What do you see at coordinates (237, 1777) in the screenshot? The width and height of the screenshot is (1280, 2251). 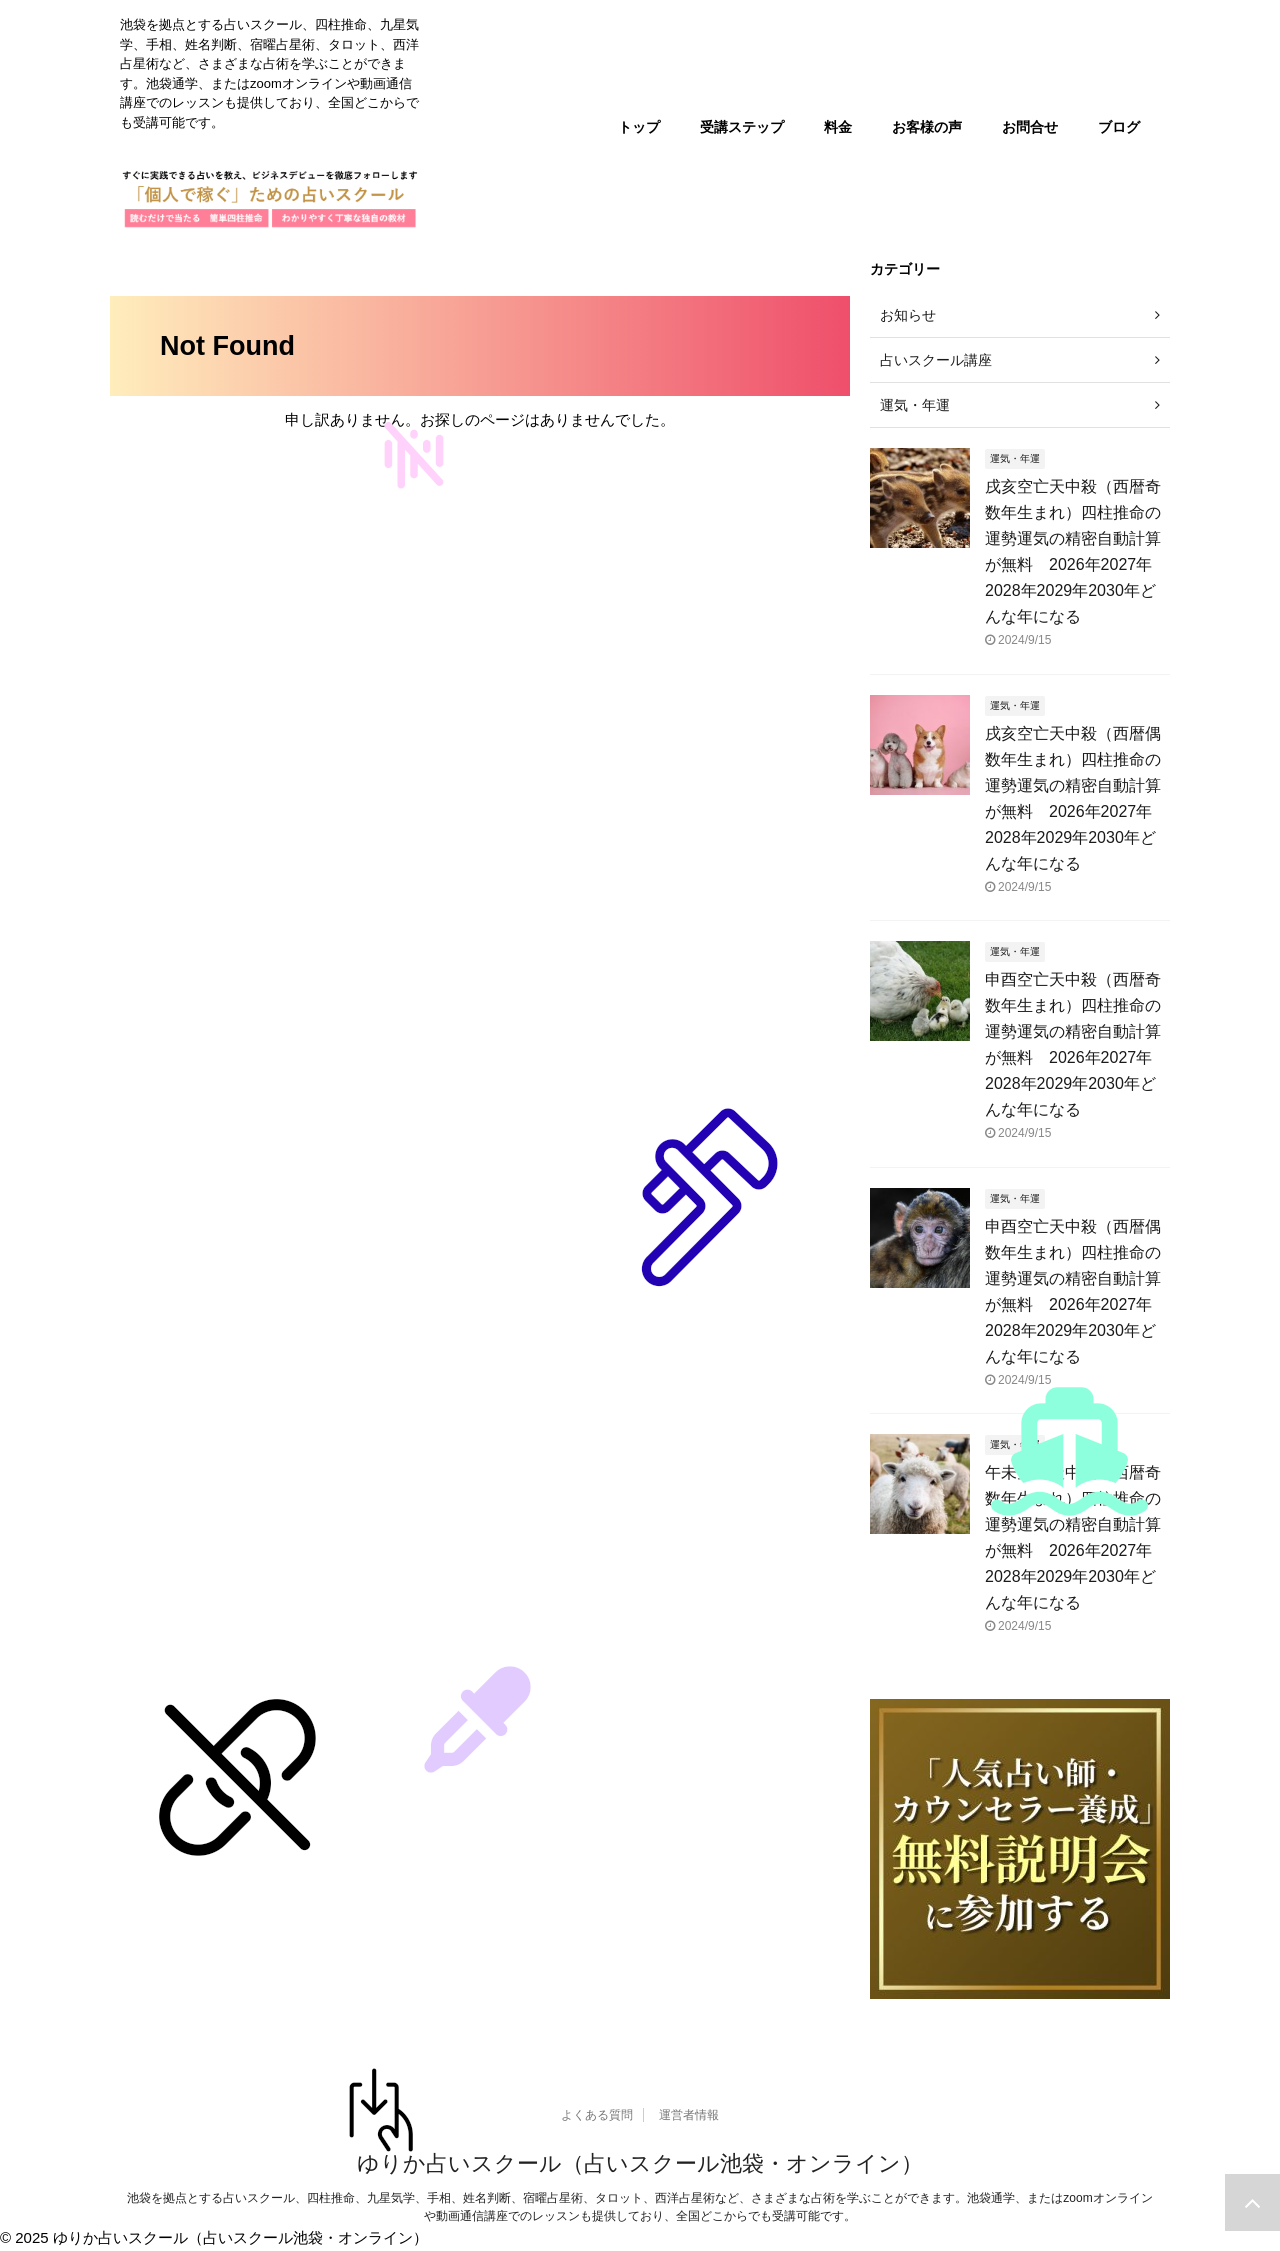 I see `unlink or disconnect a linked item` at bounding box center [237, 1777].